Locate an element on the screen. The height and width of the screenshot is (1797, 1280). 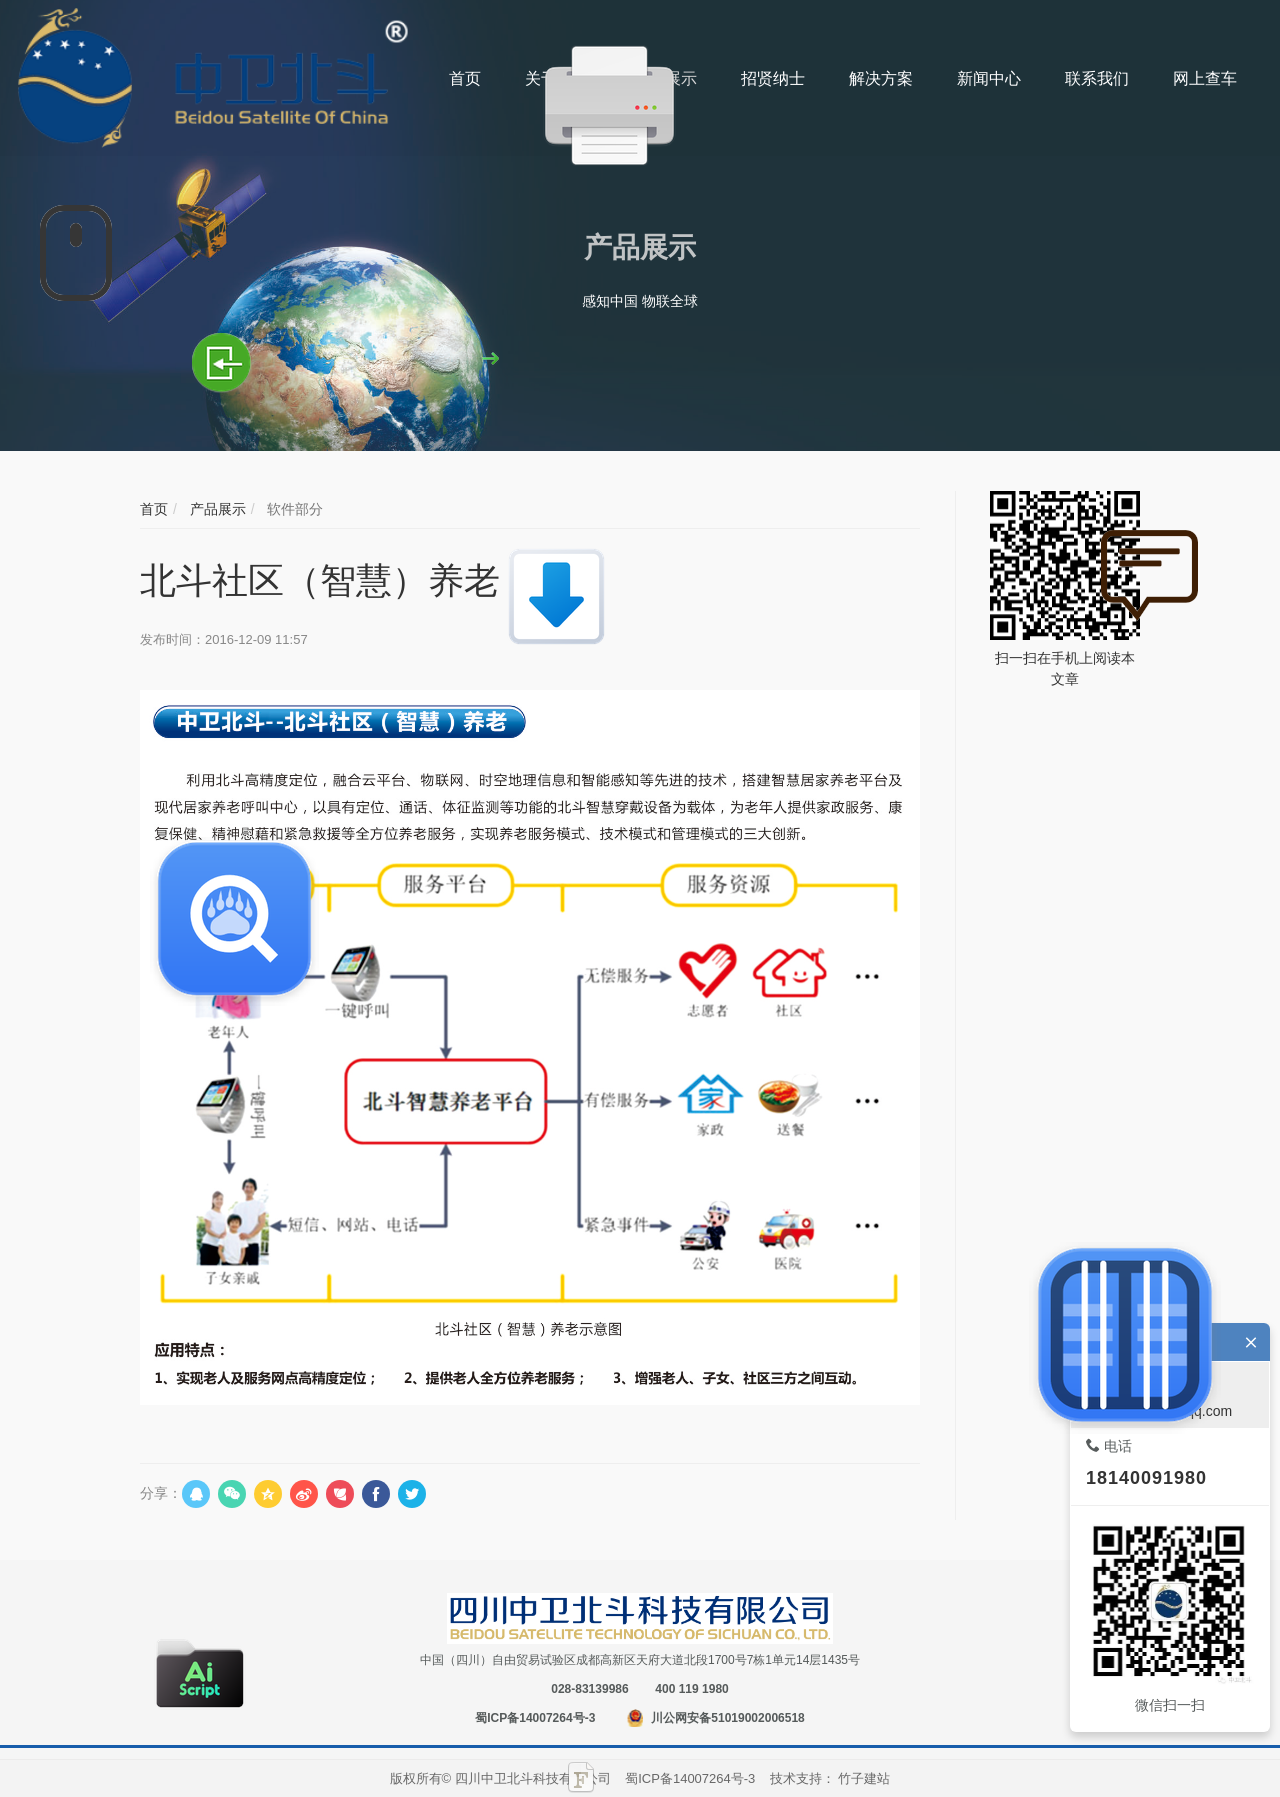
log out of the current session is located at coordinates (222, 363).